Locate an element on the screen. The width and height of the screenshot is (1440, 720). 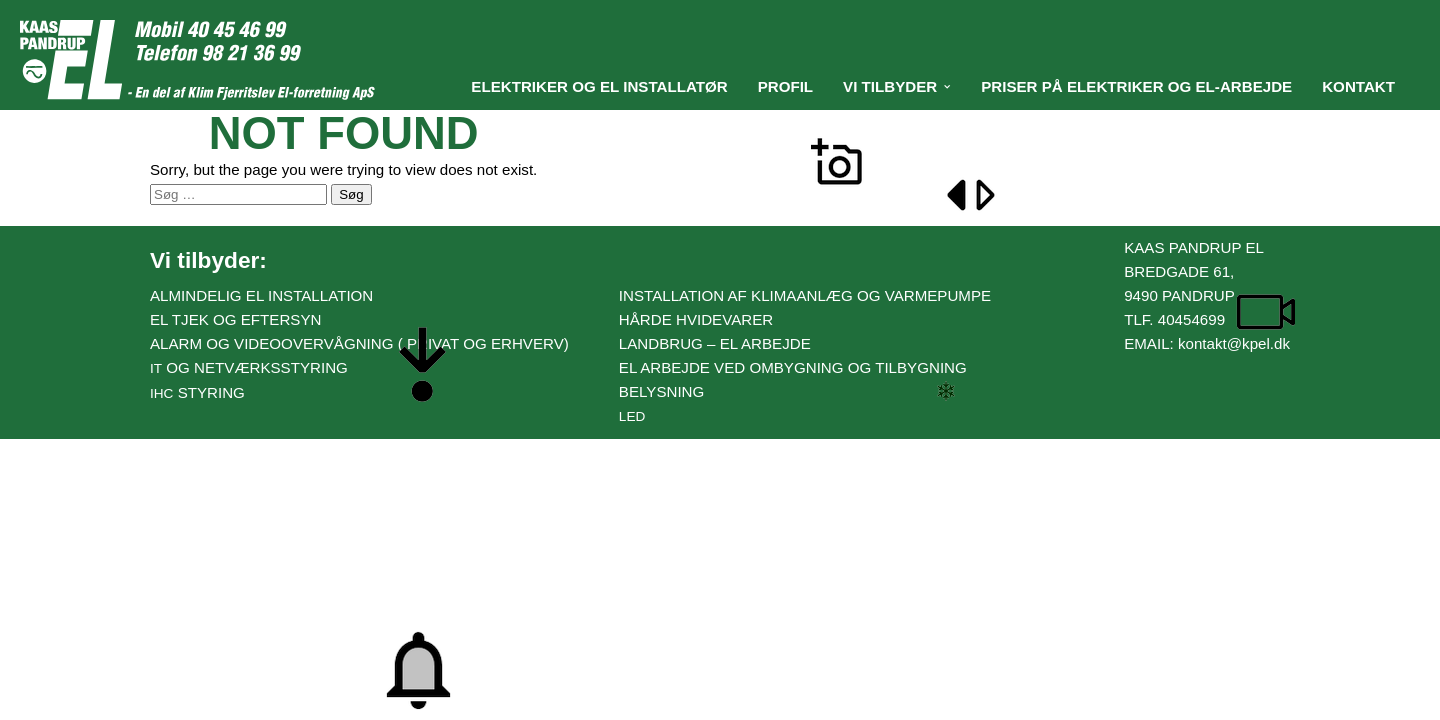
step into function during debugging is located at coordinates (422, 364).